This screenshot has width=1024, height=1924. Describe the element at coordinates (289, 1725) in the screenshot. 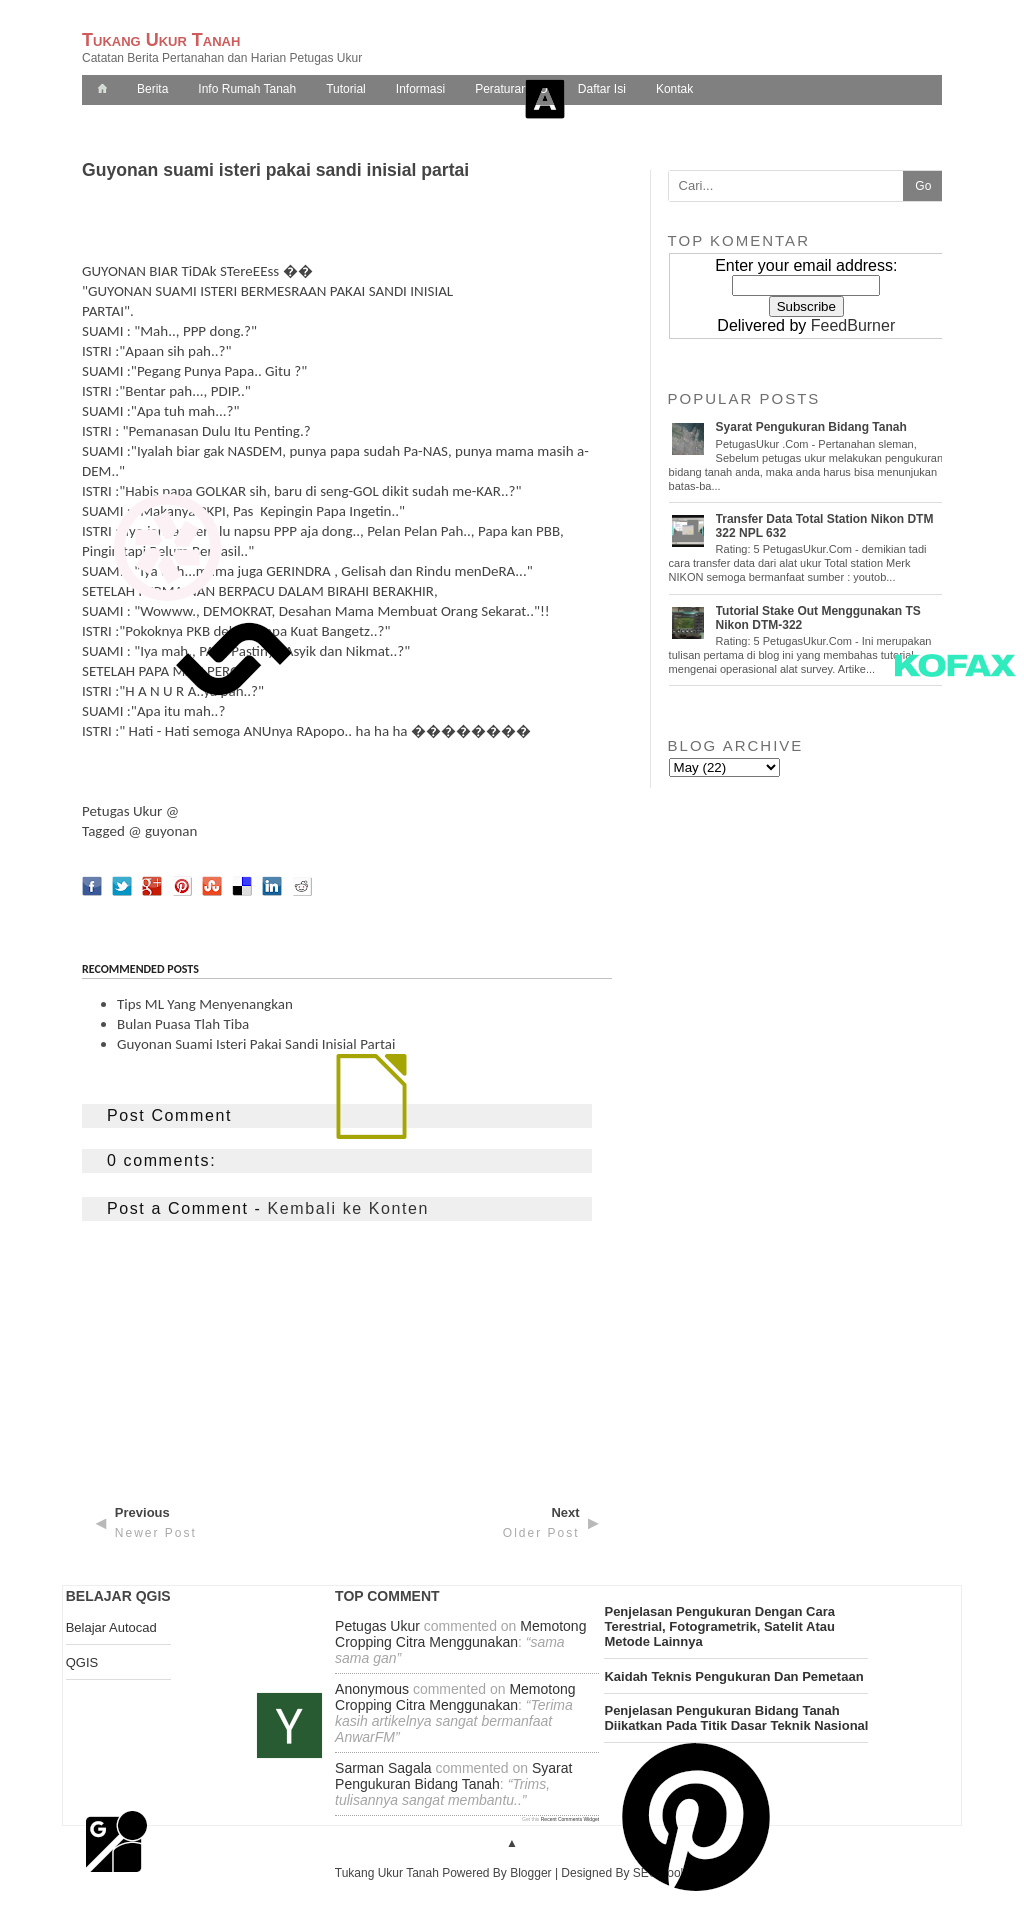

I see `Y Combinator logo` at that location.